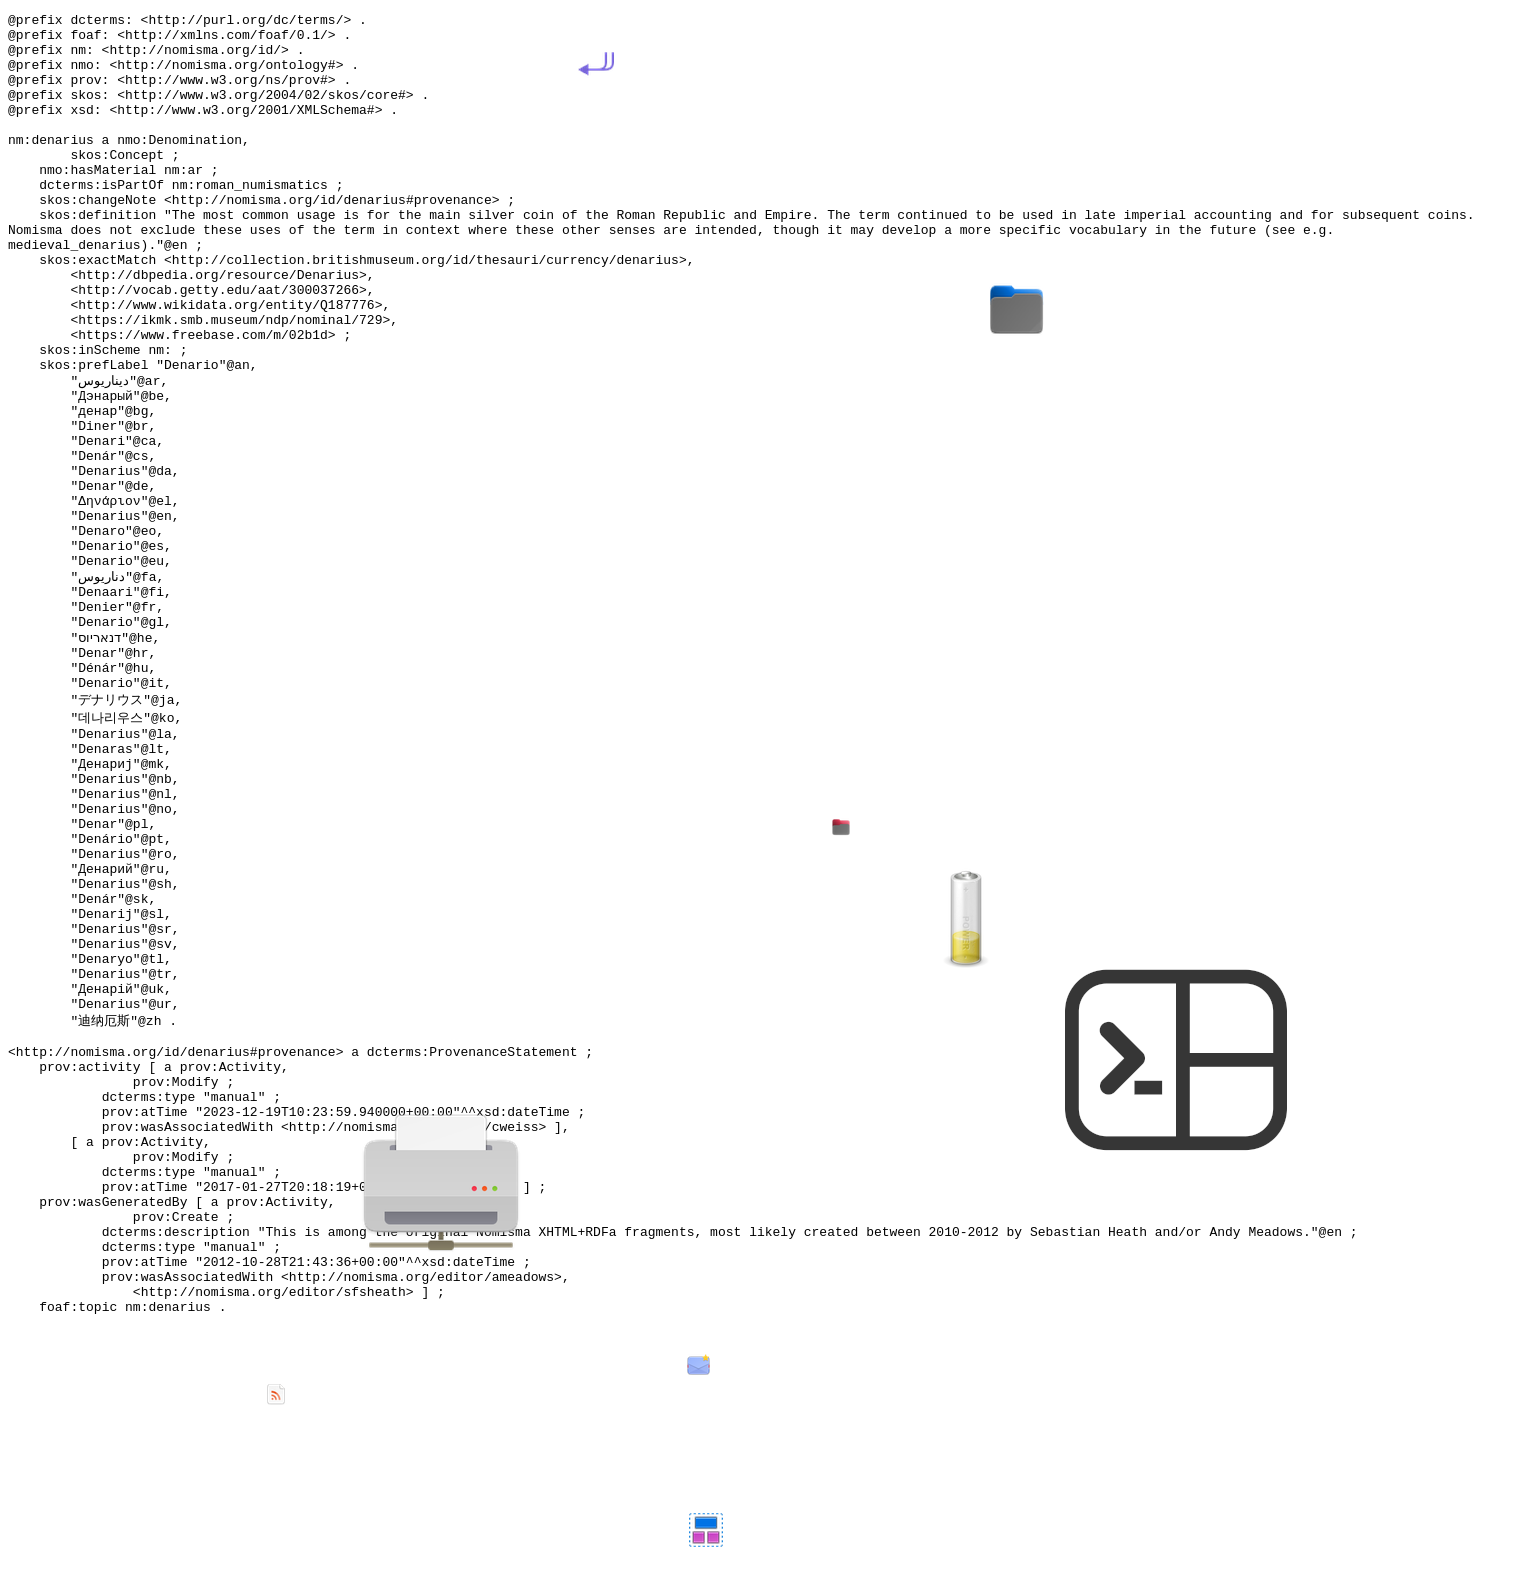 Image resolution: width=1527 pixels, height=1595 pixels. Describe the element at coordinates (966, 920) in the screenshot. I see `indicates low battery level` at that location.